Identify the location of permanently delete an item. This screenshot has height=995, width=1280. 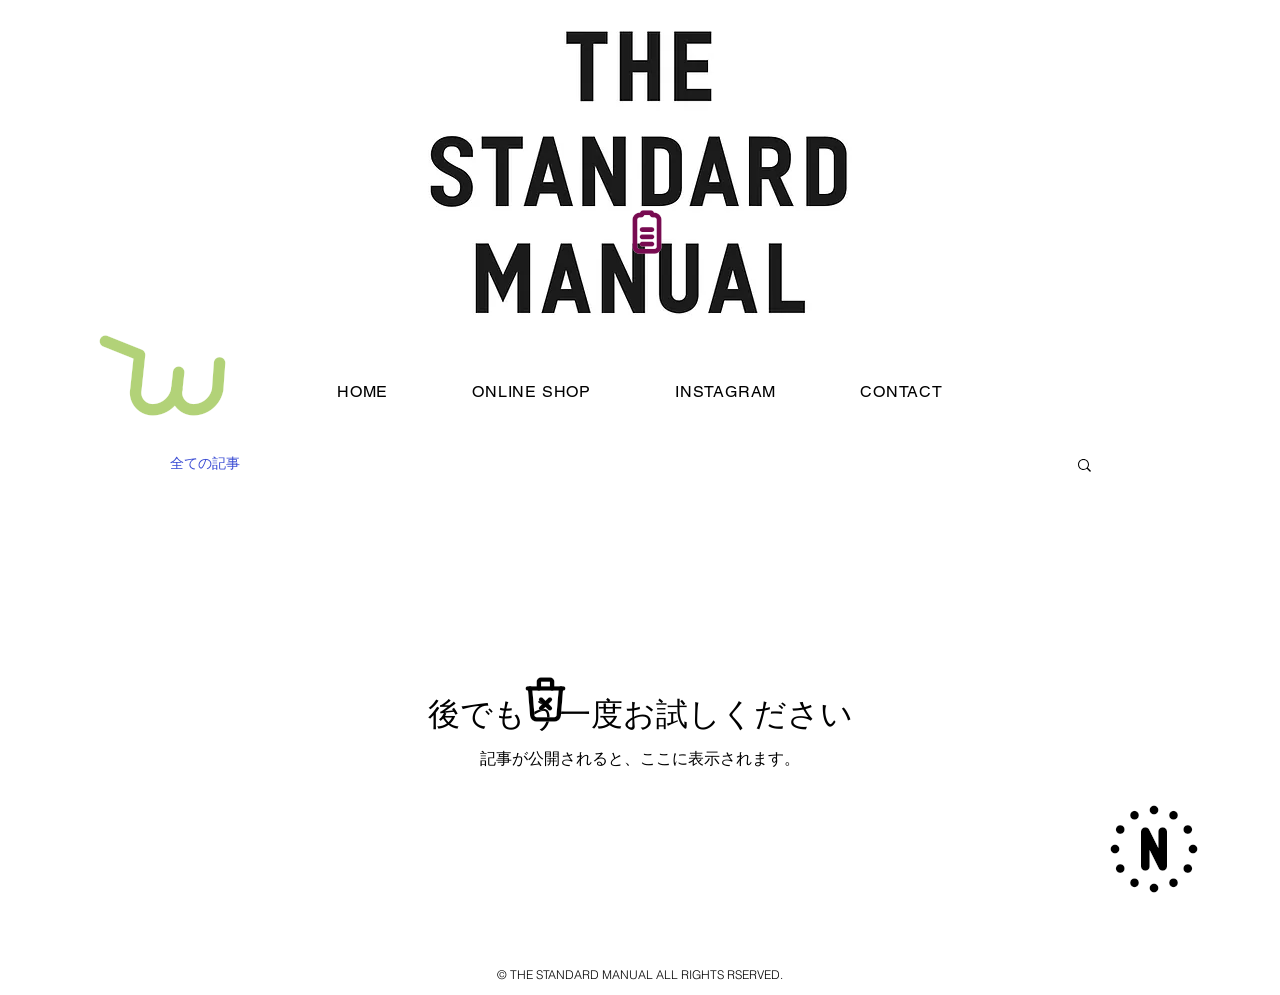
(545, 699).